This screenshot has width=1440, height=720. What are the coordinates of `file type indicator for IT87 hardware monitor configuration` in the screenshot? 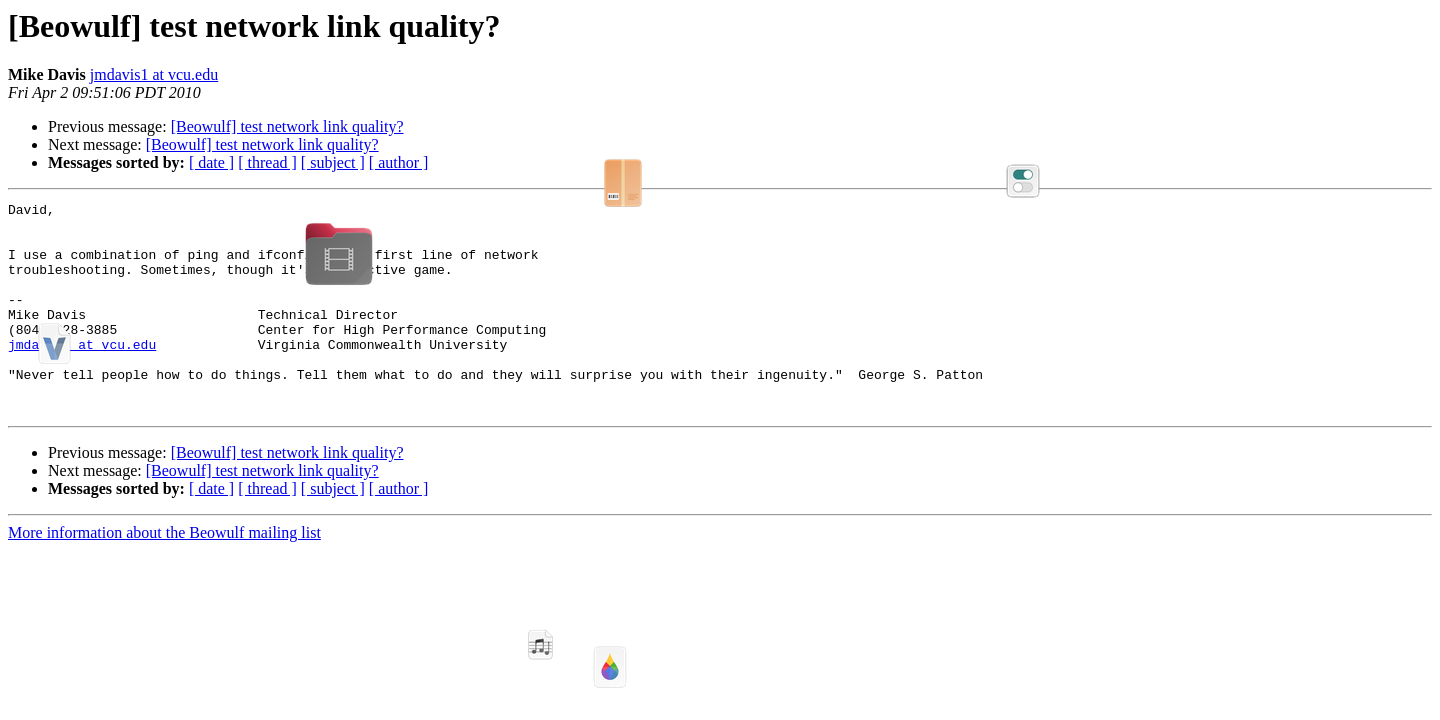 It's located at (610, 667).